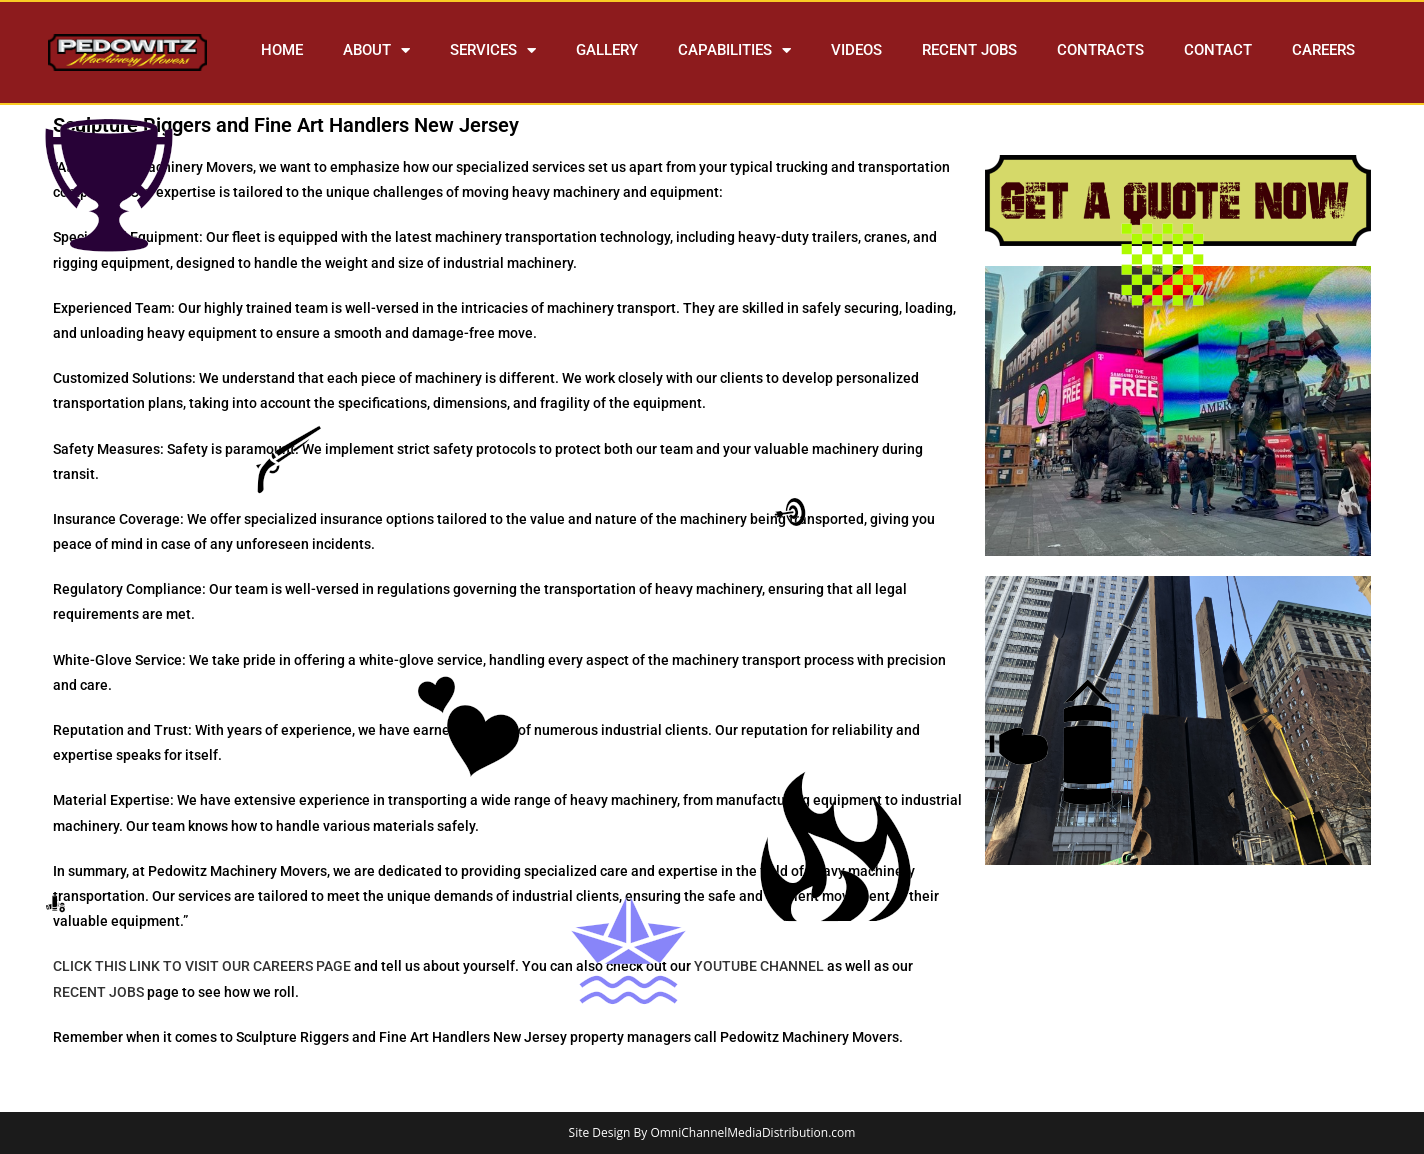  What do you see at coordinates (628, 950) in the screenshot?
I see `send a message or note` at bounding box center [628, 950].